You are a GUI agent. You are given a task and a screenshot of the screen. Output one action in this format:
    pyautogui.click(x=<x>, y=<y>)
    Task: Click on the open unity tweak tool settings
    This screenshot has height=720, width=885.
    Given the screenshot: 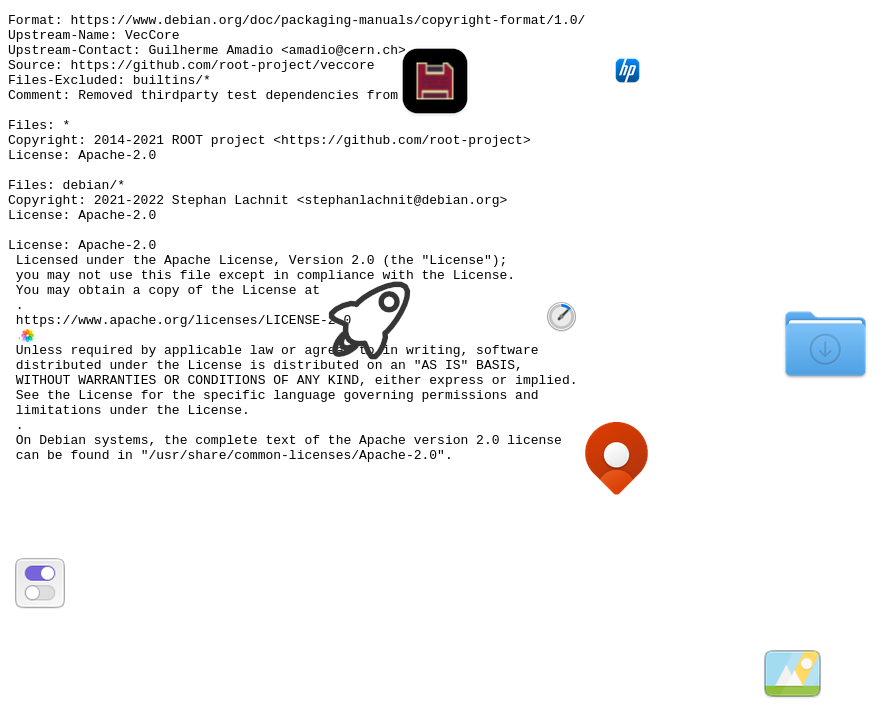 What is the action you would take?
    pyautogui.click(x=40, y=583)
    